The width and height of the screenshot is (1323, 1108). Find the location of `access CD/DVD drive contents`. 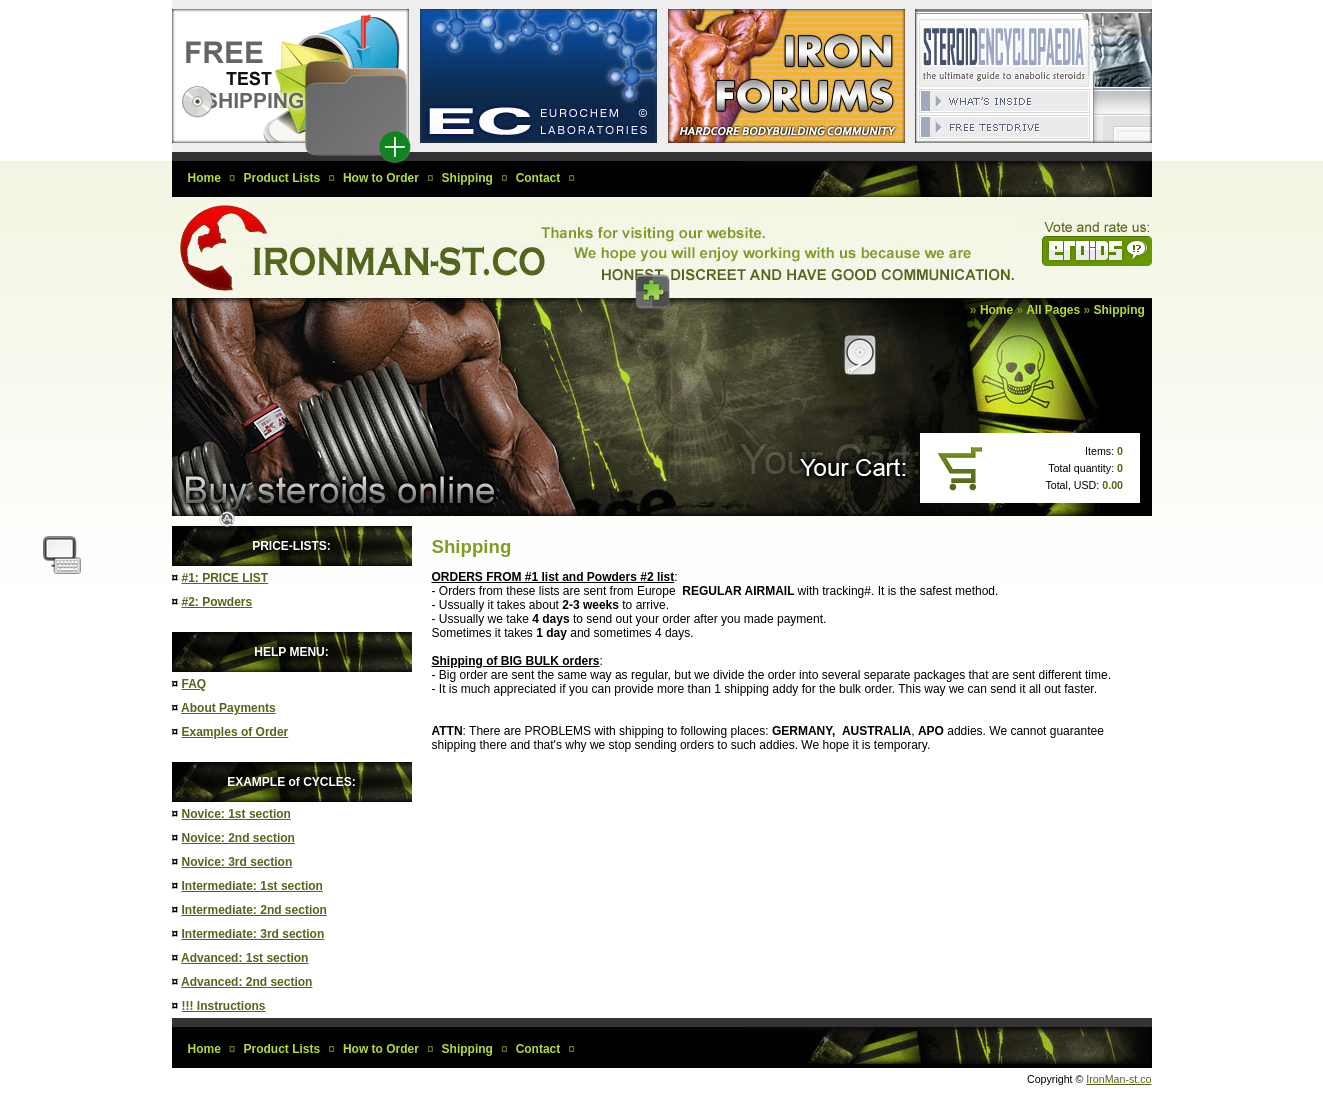

access CD/DVD drive contents is located at coordinates (197, 101).